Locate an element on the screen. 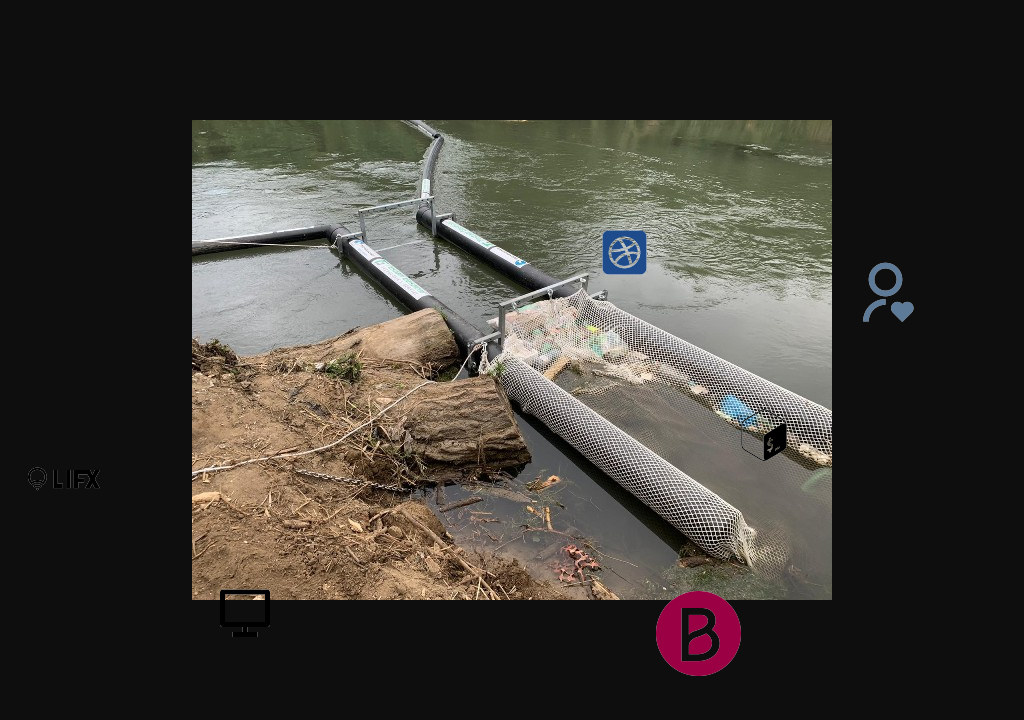 This screenshot has height=720, width=1024. brevo email marketing platform logo is located at coordinates (698, 633).